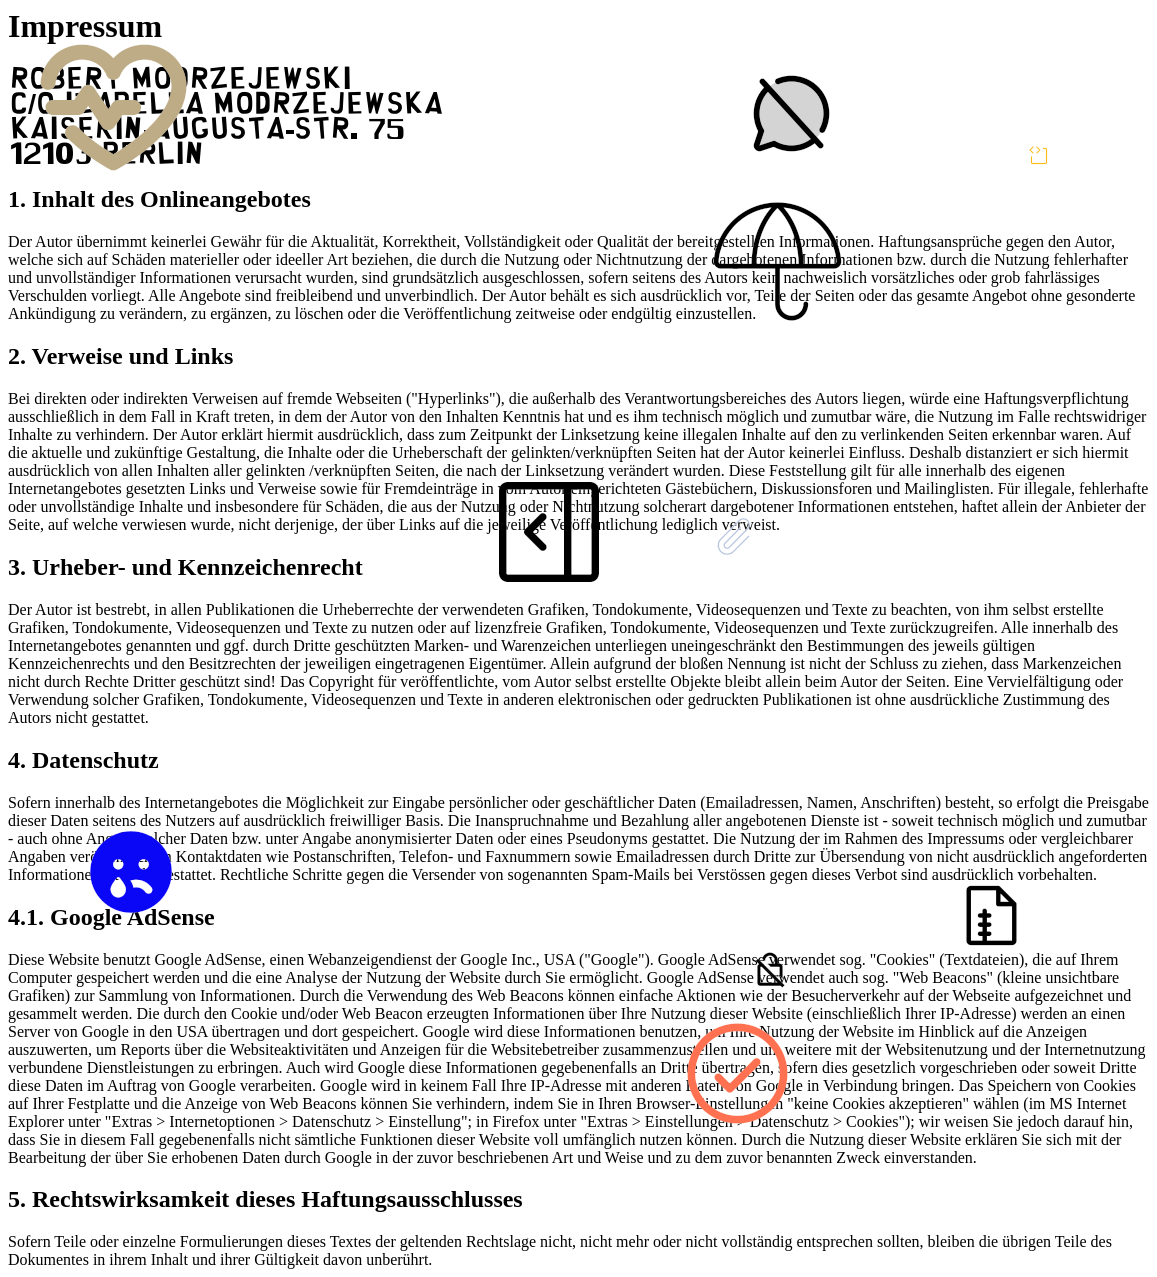 The width and height of the screenshot is (1157, 1277). Describe the element at coordinates (777, 261) in the screenshot. I see `view weather protection or rain forecast` at that location.